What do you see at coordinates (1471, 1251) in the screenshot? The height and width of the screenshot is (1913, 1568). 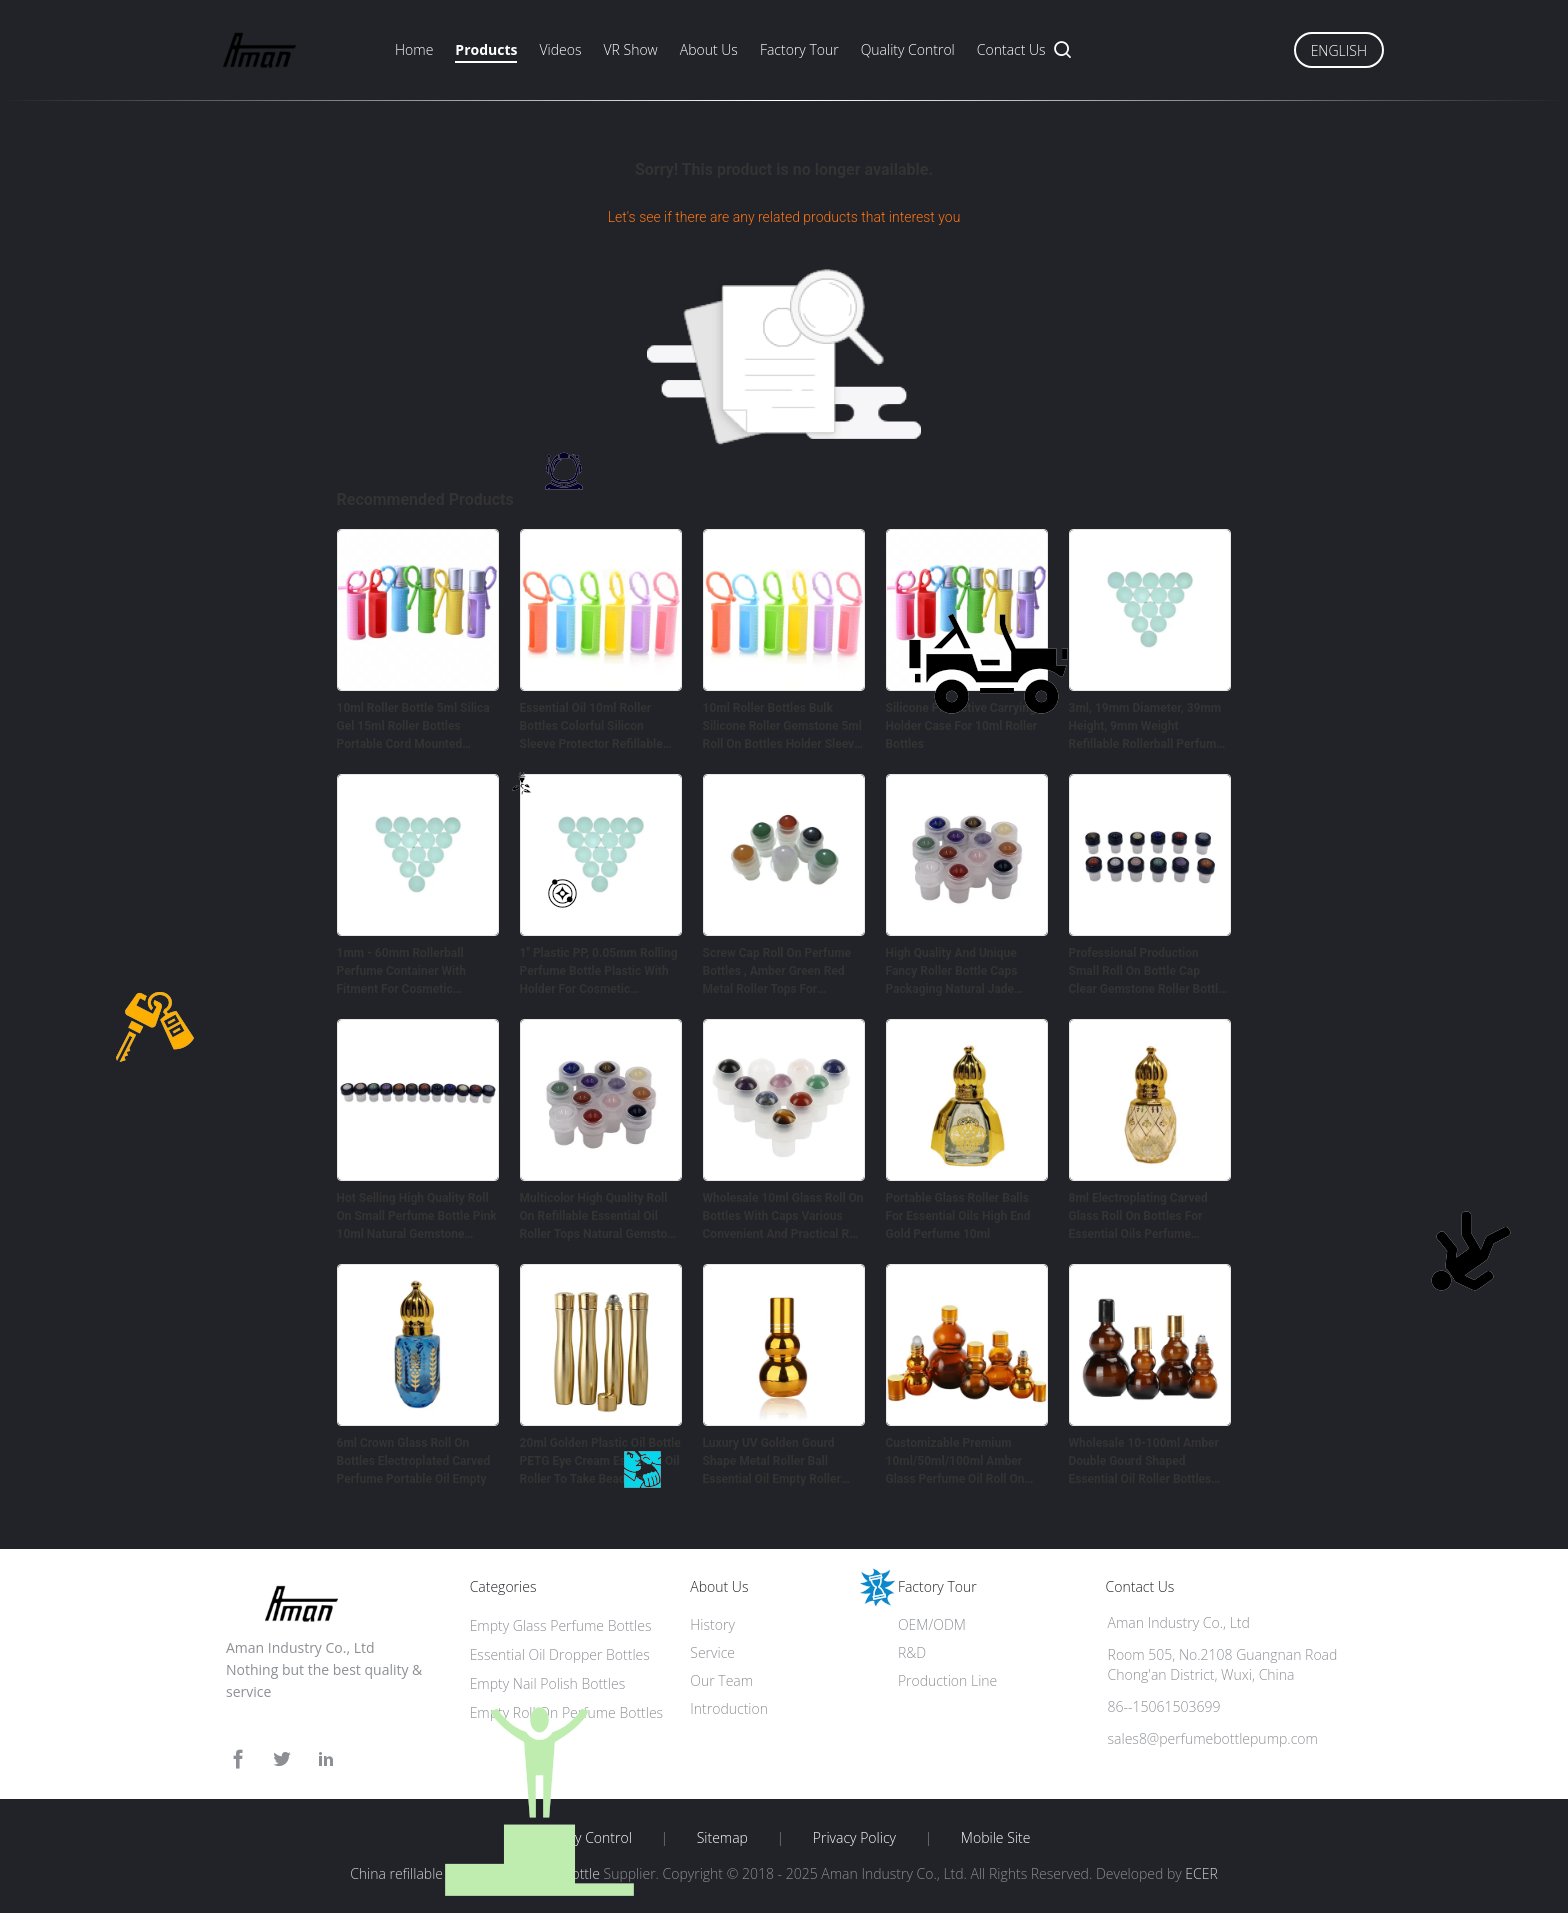 I see `indicates a fall hazard or danger zone` at bounding box center [1471, 1251].